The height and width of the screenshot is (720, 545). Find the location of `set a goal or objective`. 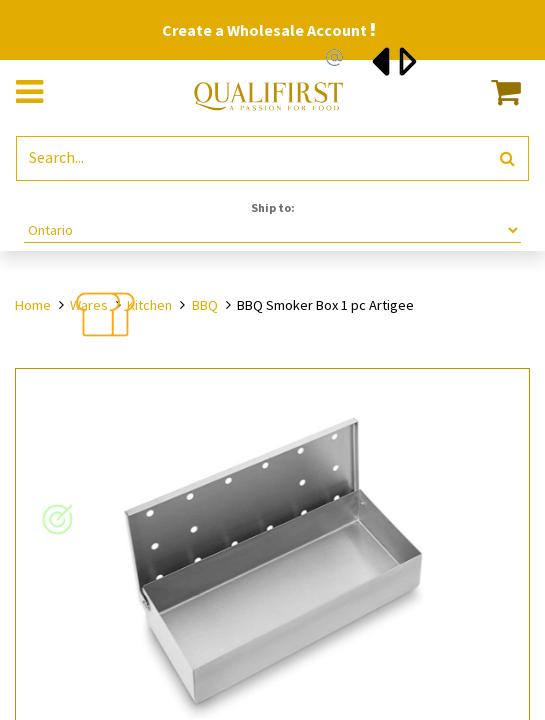

set a goal or objective is located at coordinates (57, 519).